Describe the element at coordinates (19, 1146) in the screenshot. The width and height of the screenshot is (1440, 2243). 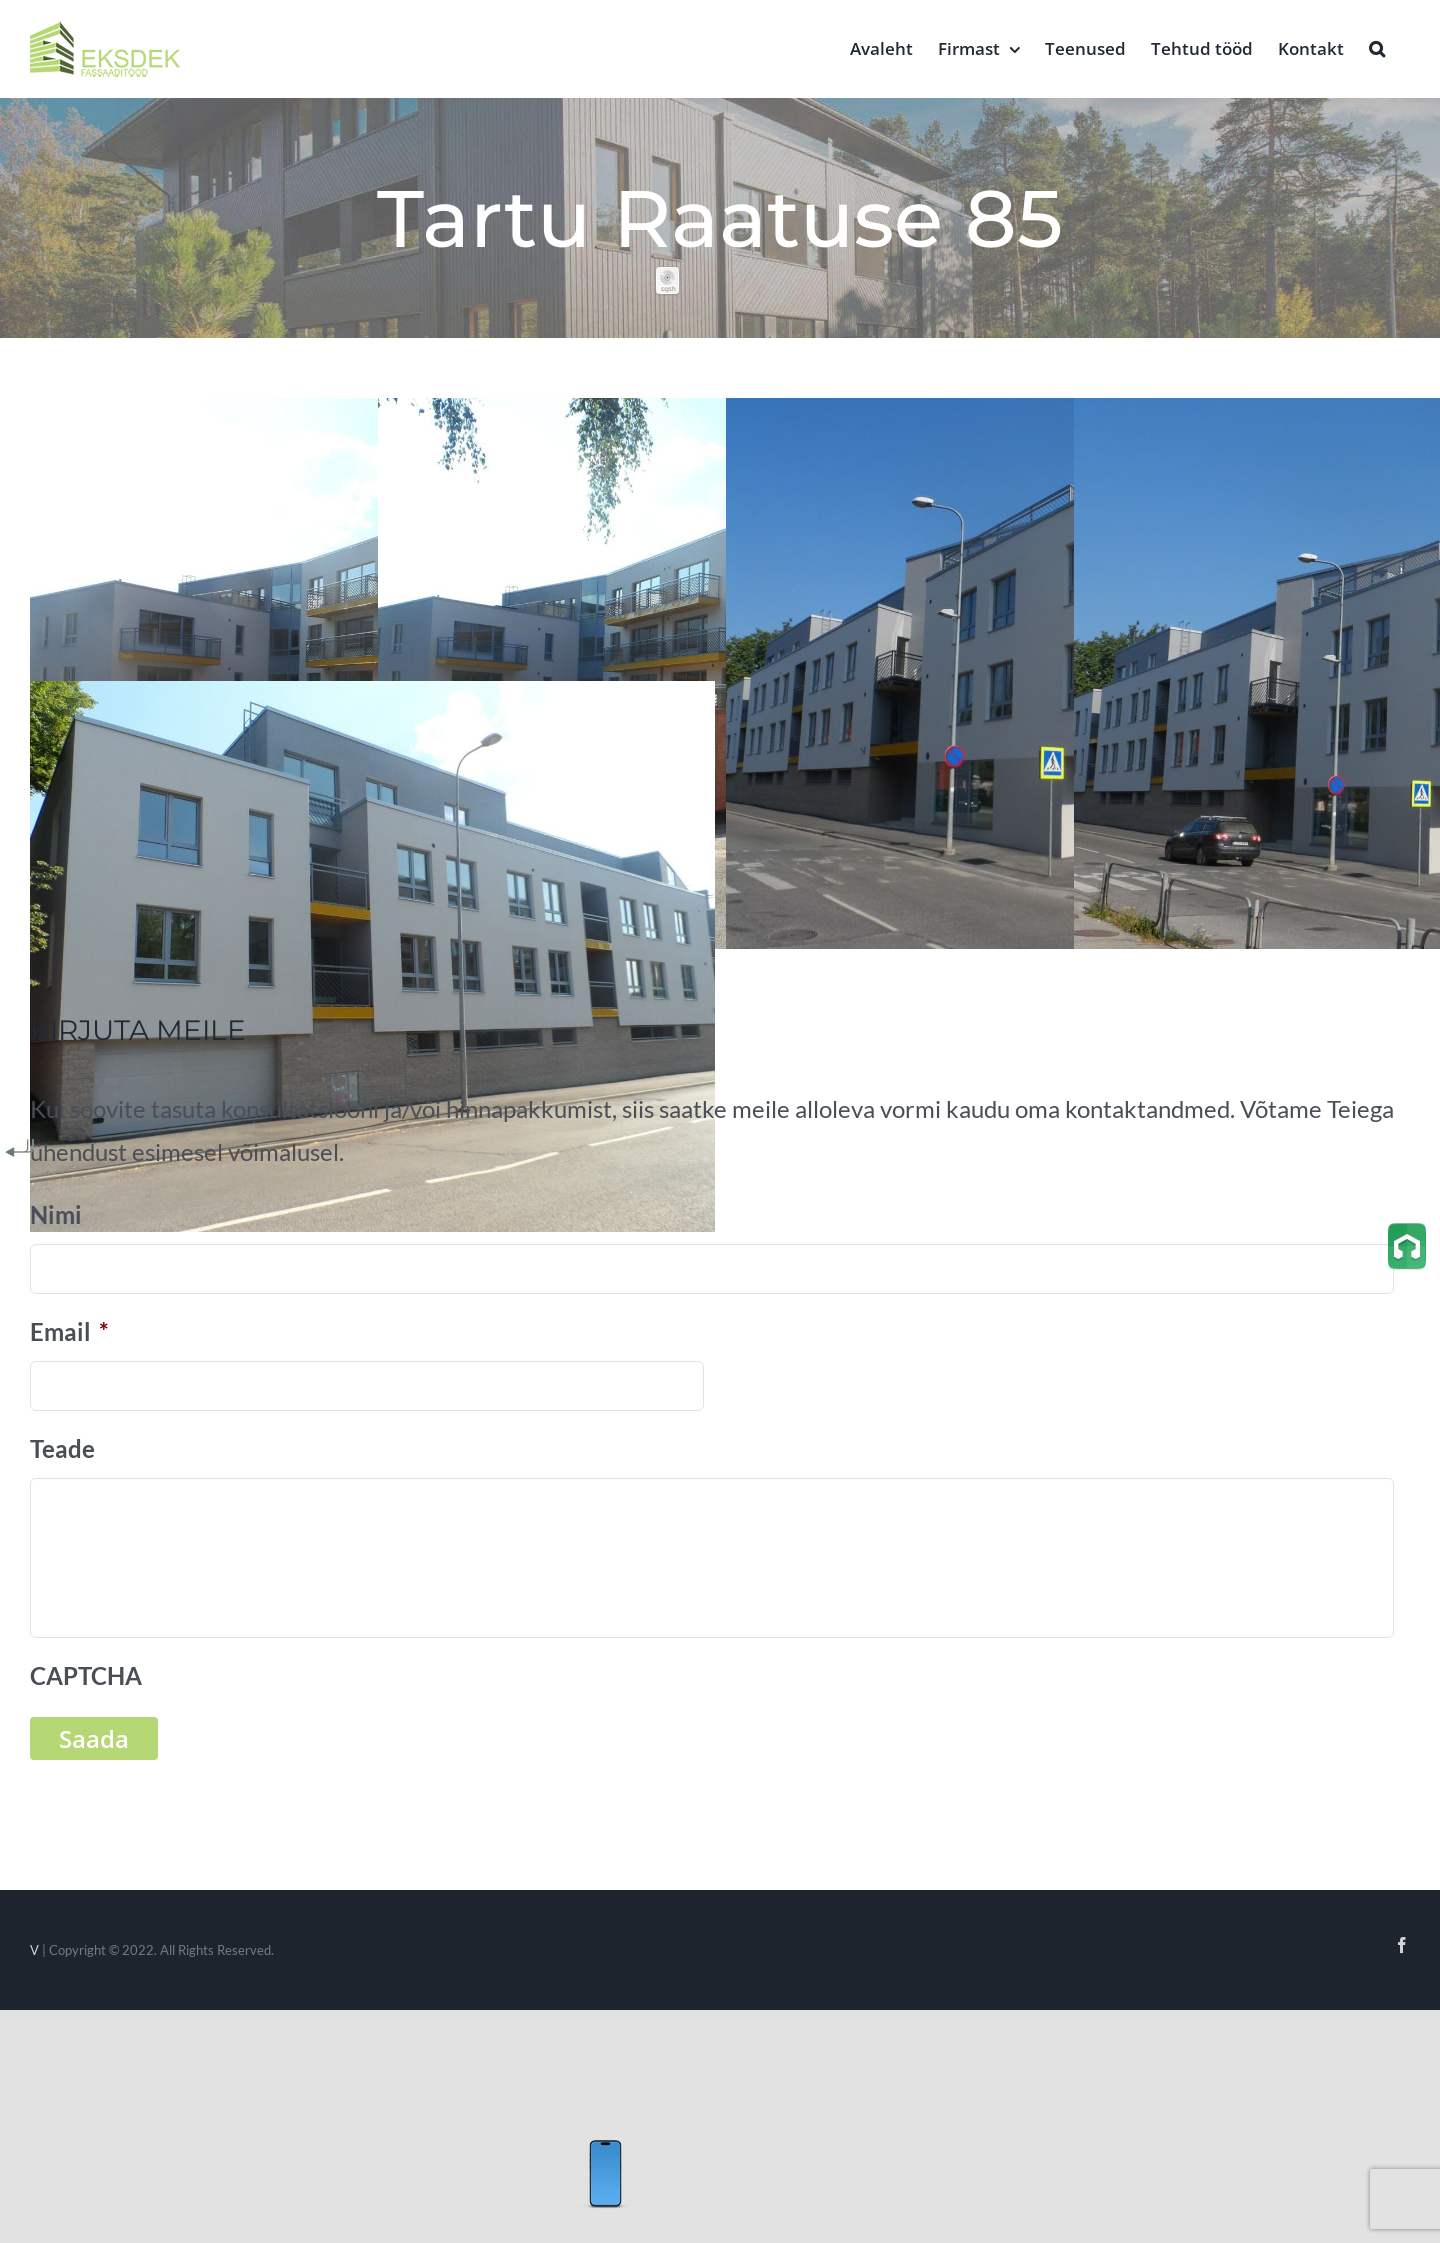
I see `reply to all recipients in an email thread` at that location.